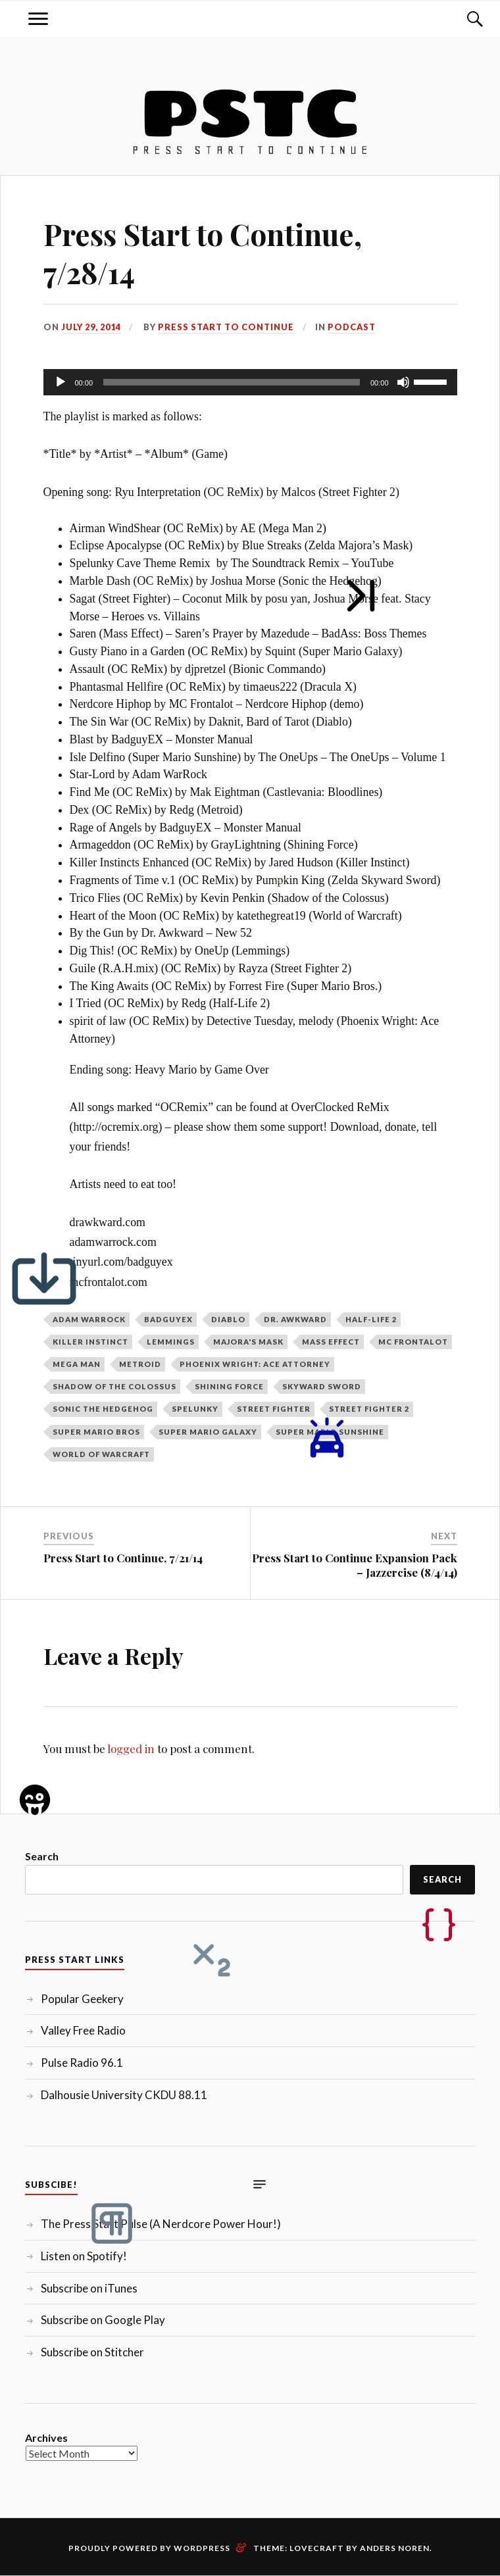 This screenshot has height=2576, width=500. What do you see at coordinates (327, 1439) in the screenshot?
I see `indicates vehicle is currently active or running` at bounding box center [327, 1439].